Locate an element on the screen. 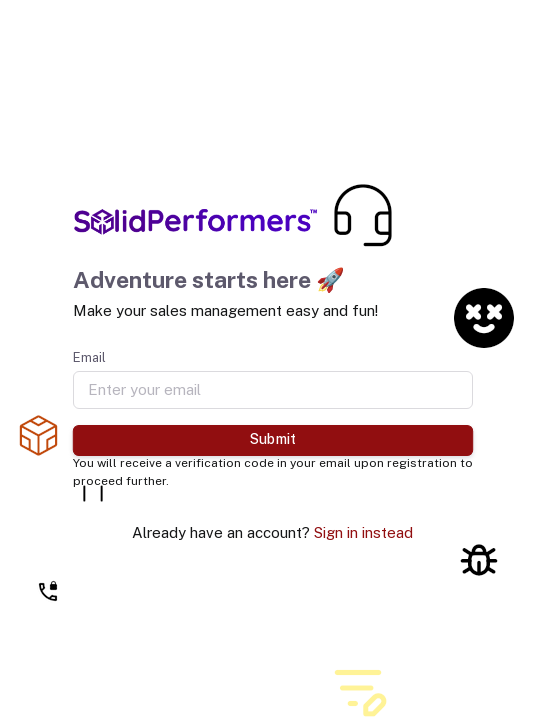 The image size is (545, 720). select a silly or goofy mood reaction is located at coordinates (484, 318).